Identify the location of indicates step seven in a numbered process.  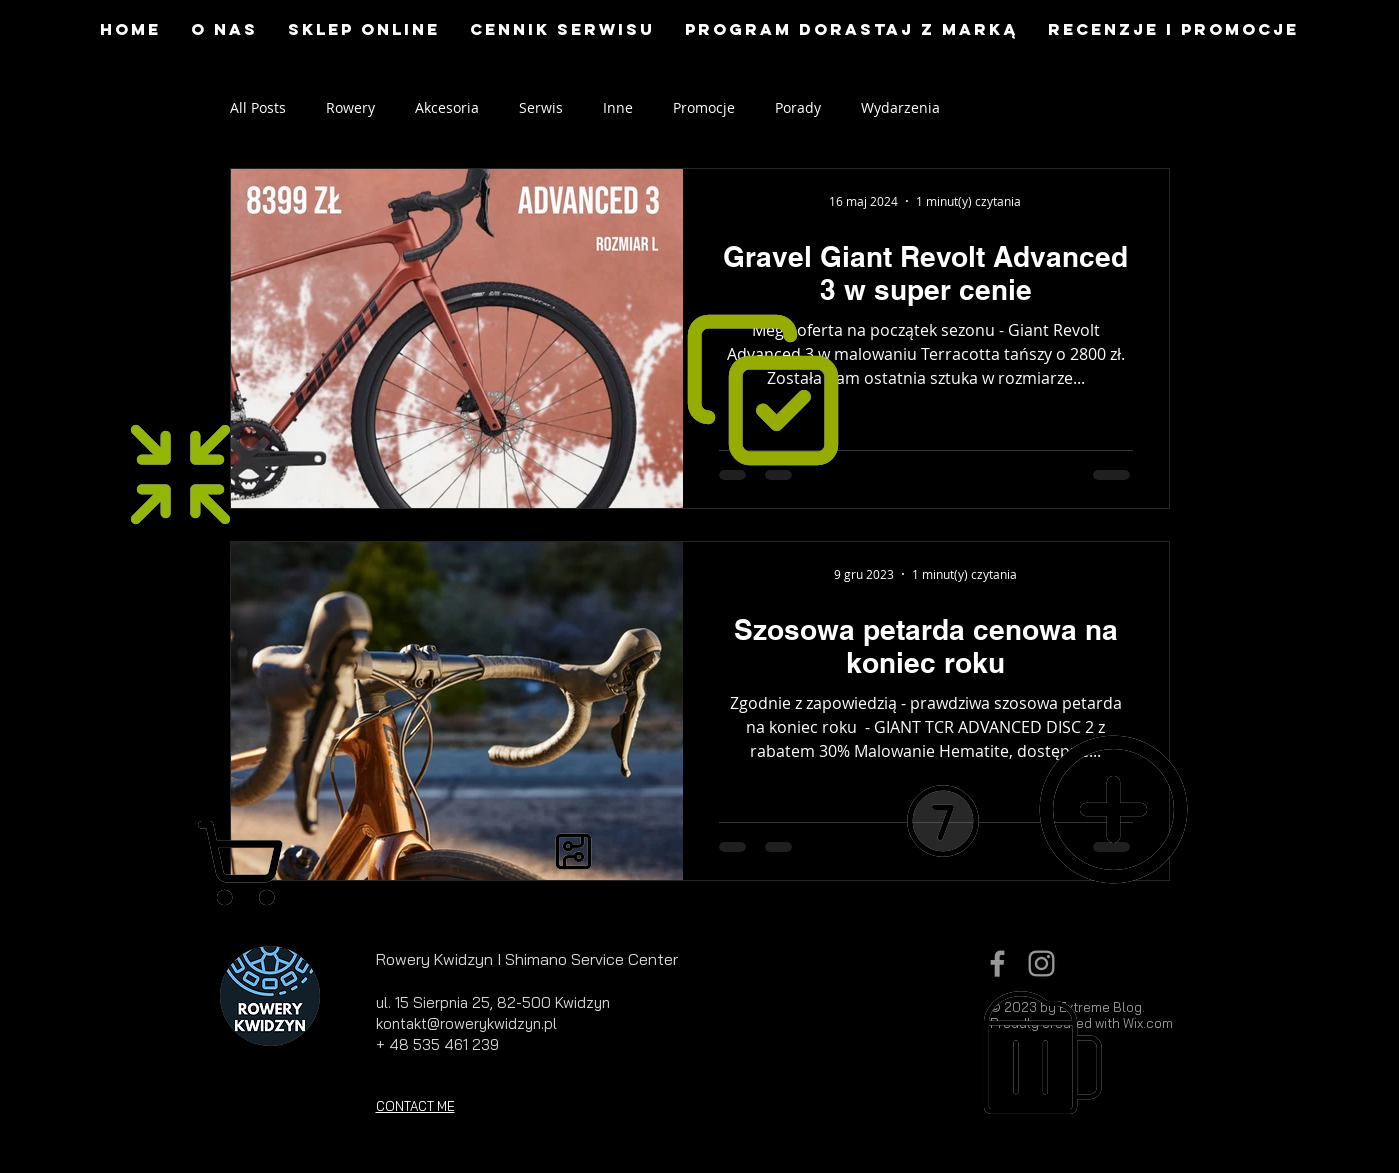
(943, 821).